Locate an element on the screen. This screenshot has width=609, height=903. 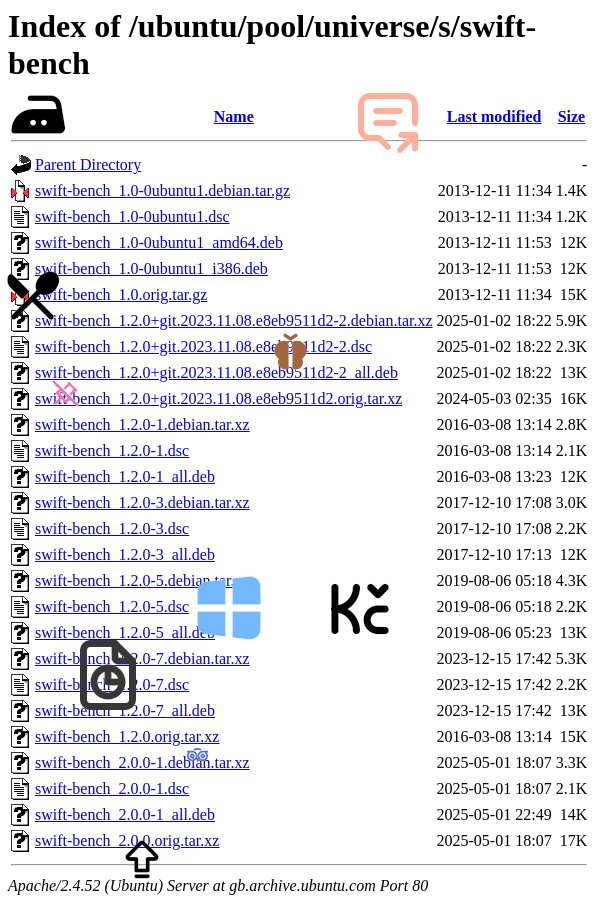
windows operating system logo is located at coordinates (229, 608).